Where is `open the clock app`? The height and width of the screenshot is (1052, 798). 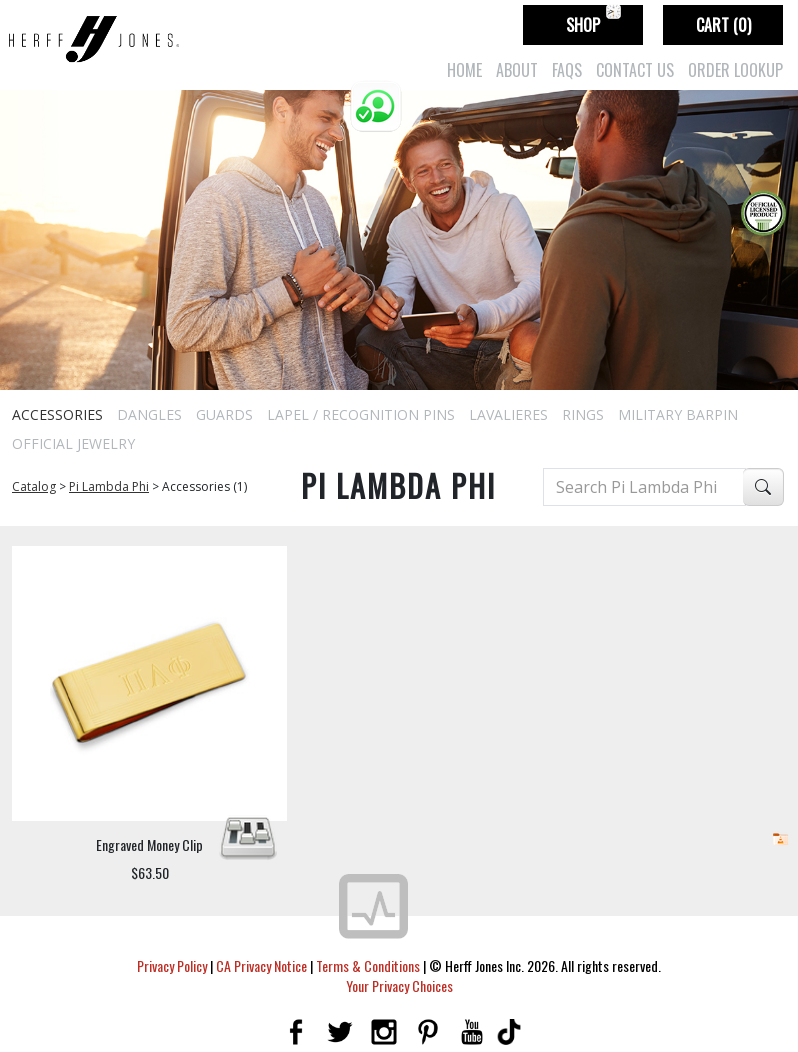
open the clock app is located at coordinates (613, 11).